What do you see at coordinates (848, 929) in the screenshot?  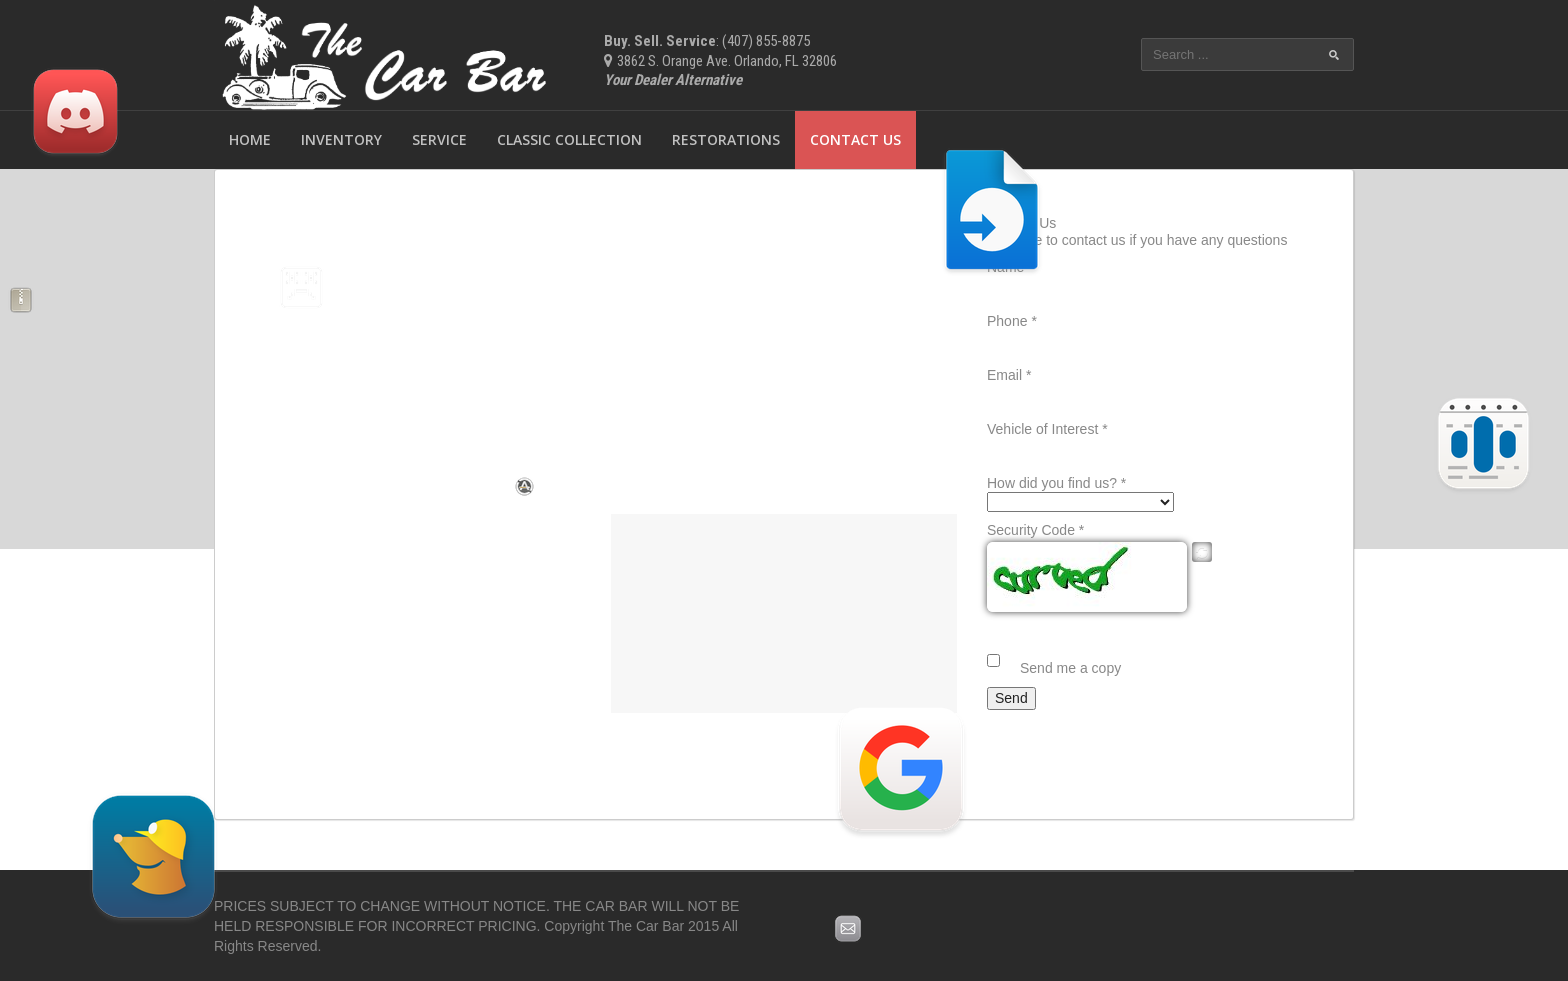 I see `access mail app settings` at bounding box center [848, 929].